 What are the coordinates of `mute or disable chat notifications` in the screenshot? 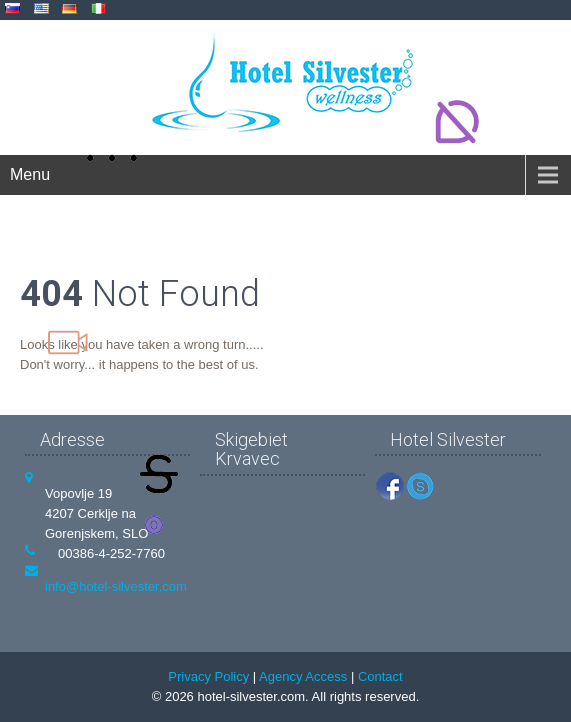 It's located at (456, 122).